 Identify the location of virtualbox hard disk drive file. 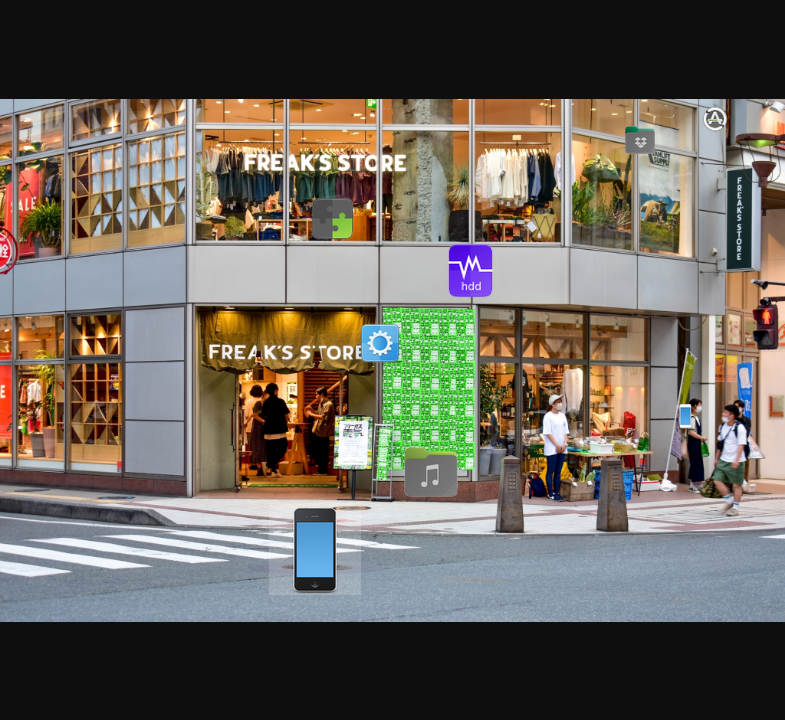
(470, 270).